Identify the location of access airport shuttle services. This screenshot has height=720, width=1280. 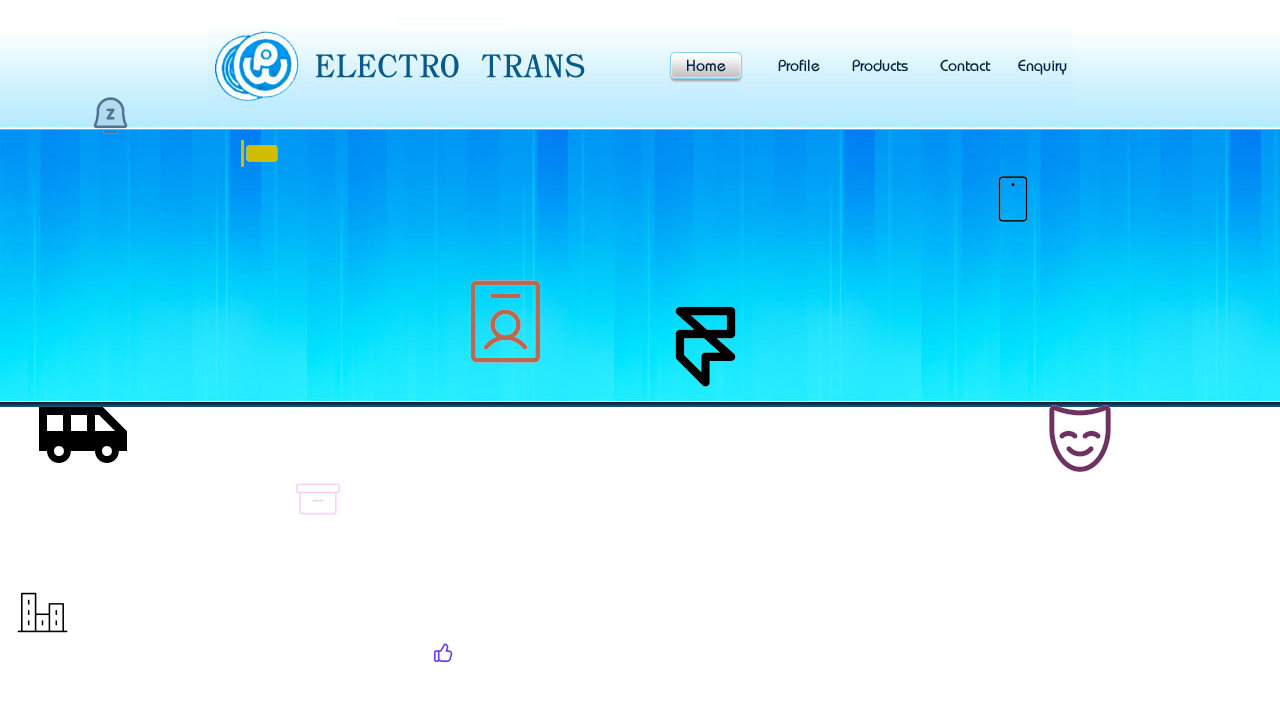
(83, 435).